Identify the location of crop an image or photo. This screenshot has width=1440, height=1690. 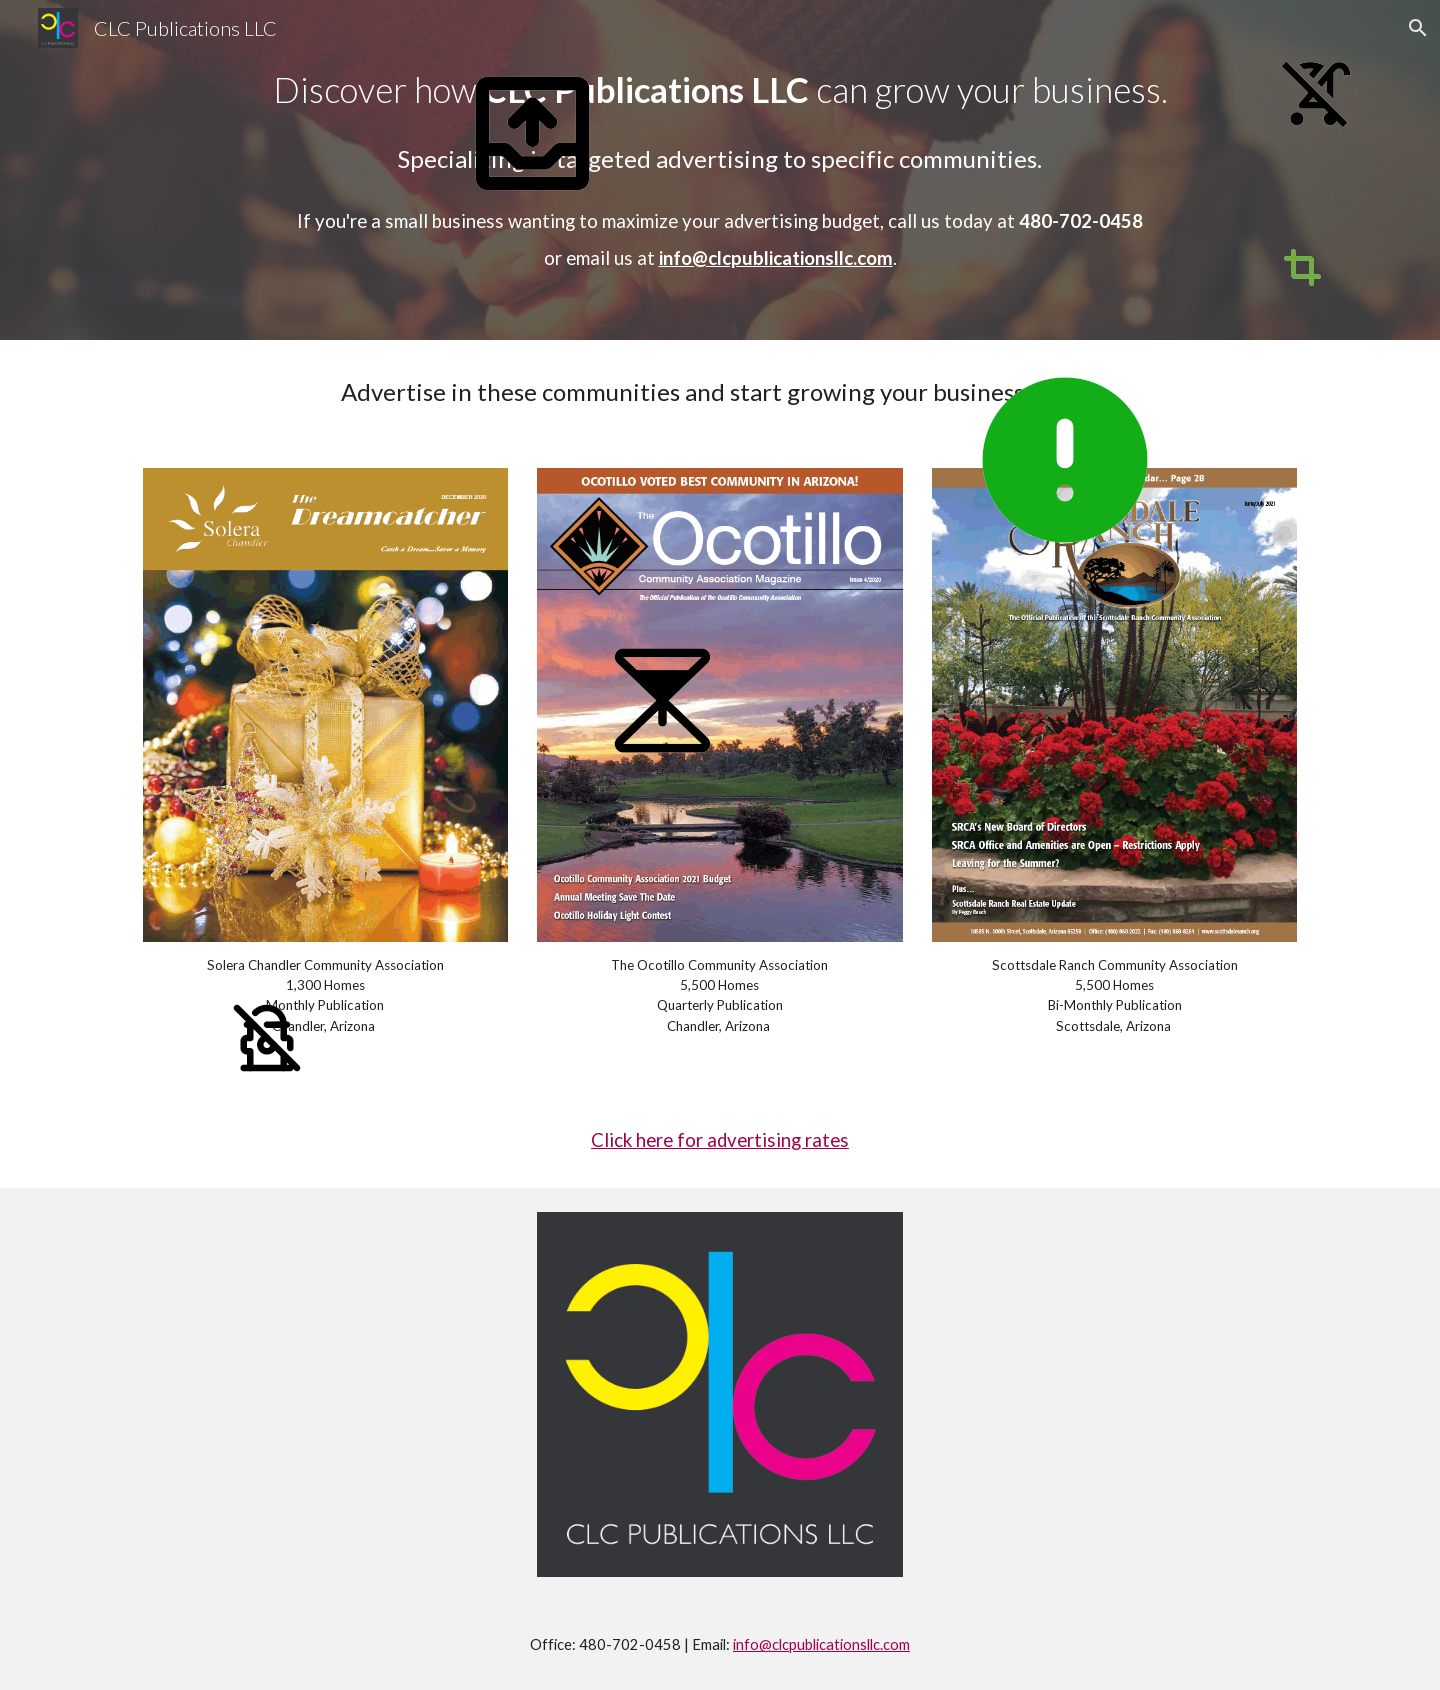
(1302, 267).